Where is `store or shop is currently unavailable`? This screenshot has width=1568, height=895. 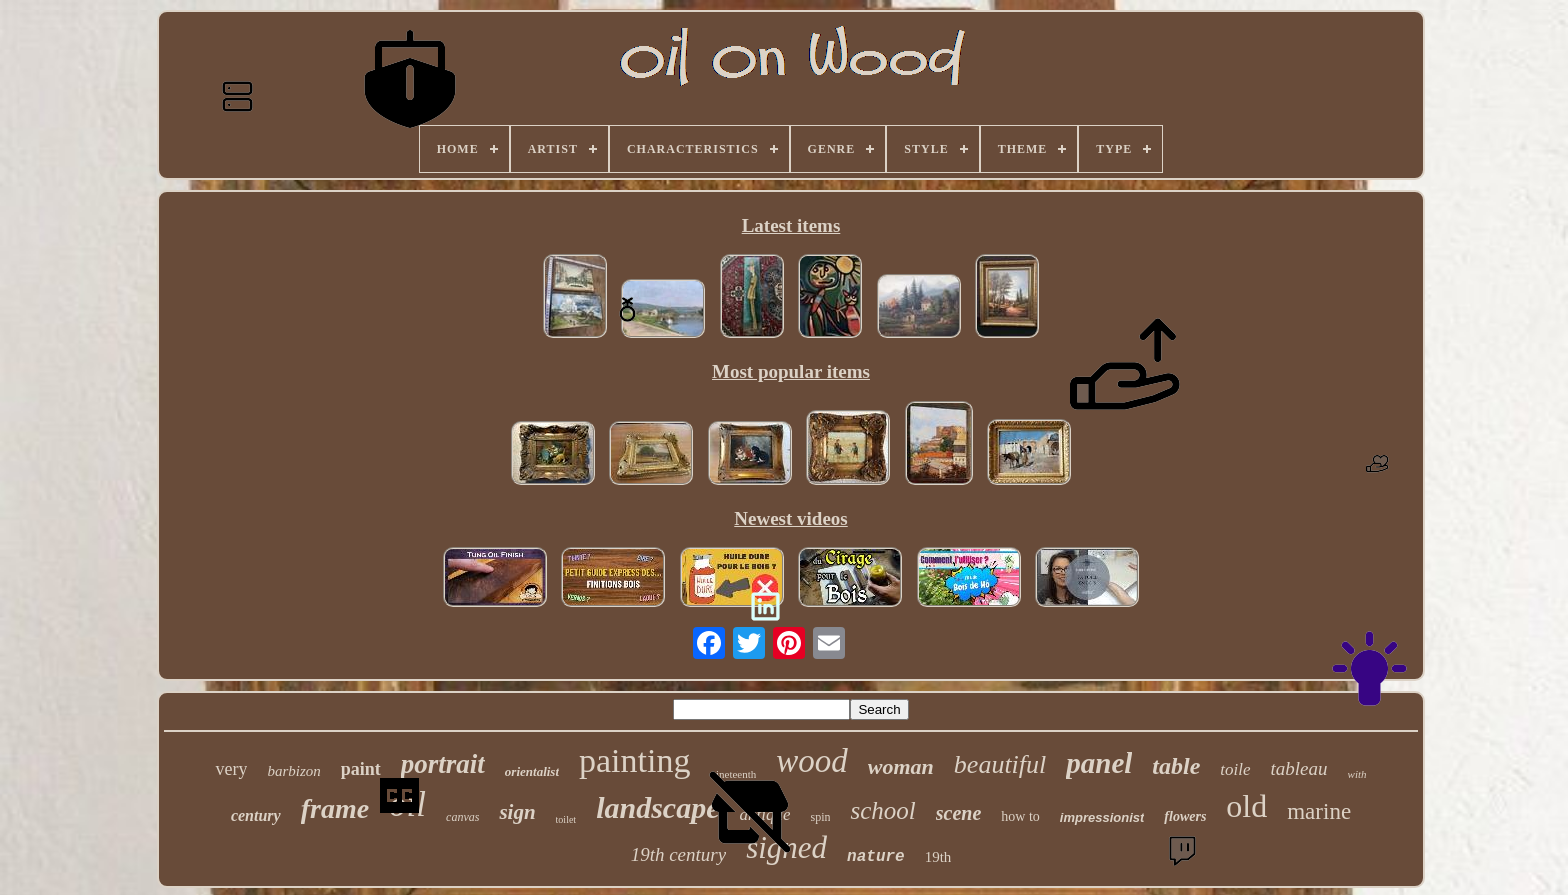 store or shop is currently unavailable is located at coordinates (750, 812).